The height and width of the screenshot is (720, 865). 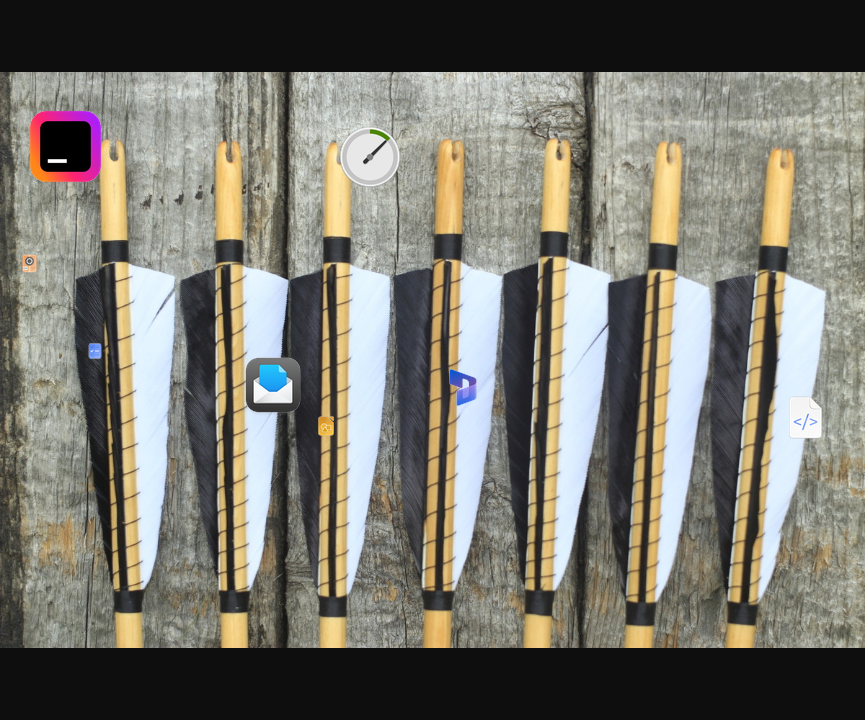 What do you see at coordinates (370, 157) in the screenshot?
I see `open sysprof system profiler` at bounding box center [370, 157].